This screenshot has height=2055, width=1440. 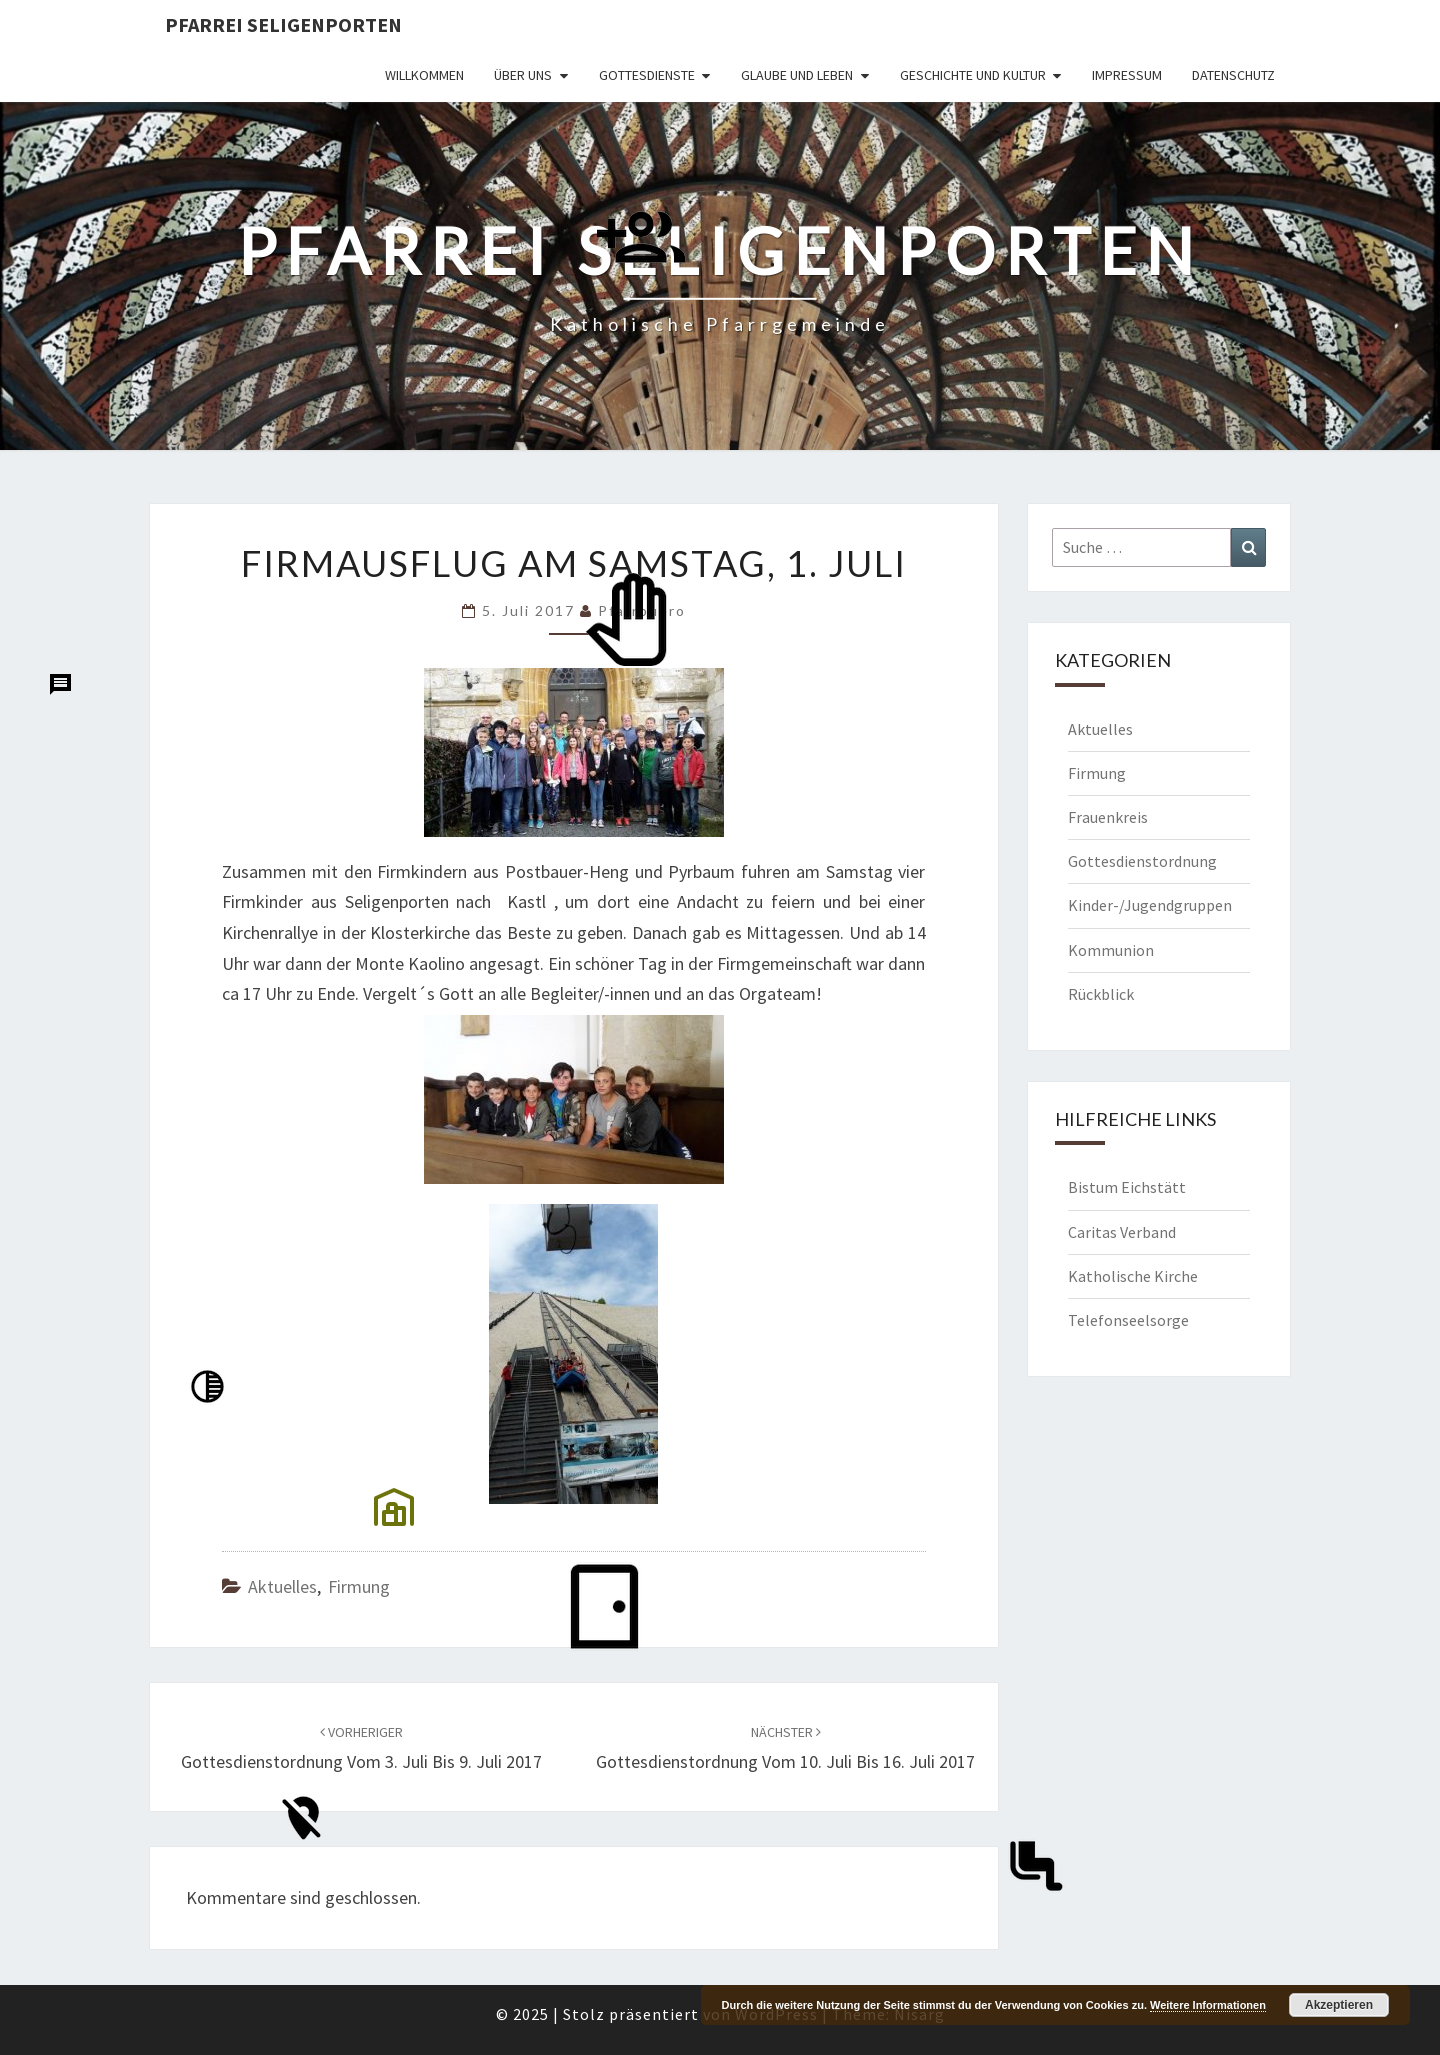 I want to click on stop or pause an action, so click(x=627, y=619).